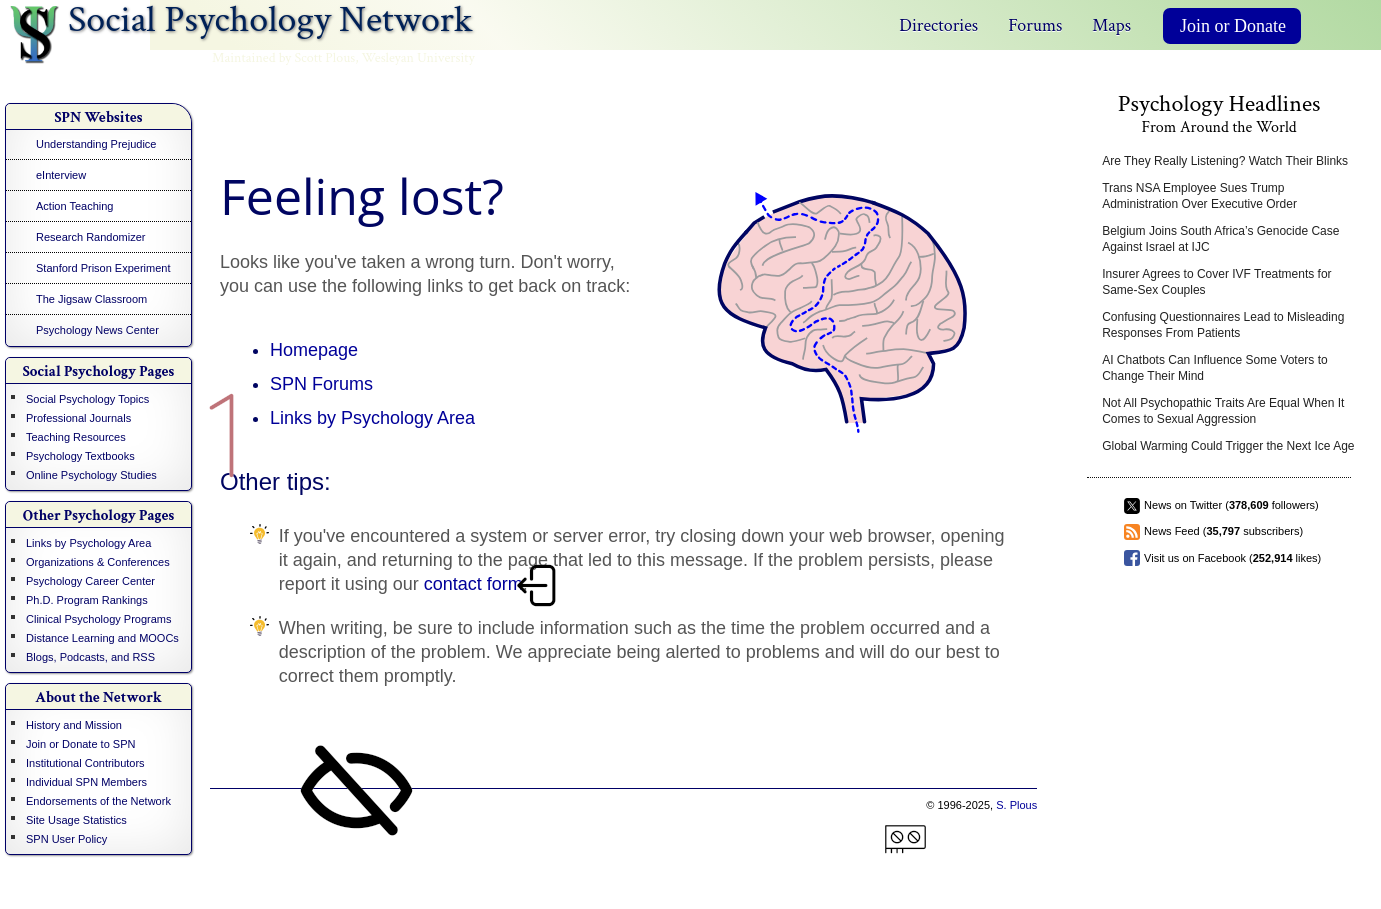 This screenshot has width=1381, height=909. I want to click on hide password or sensitive content, so click(356, 790).